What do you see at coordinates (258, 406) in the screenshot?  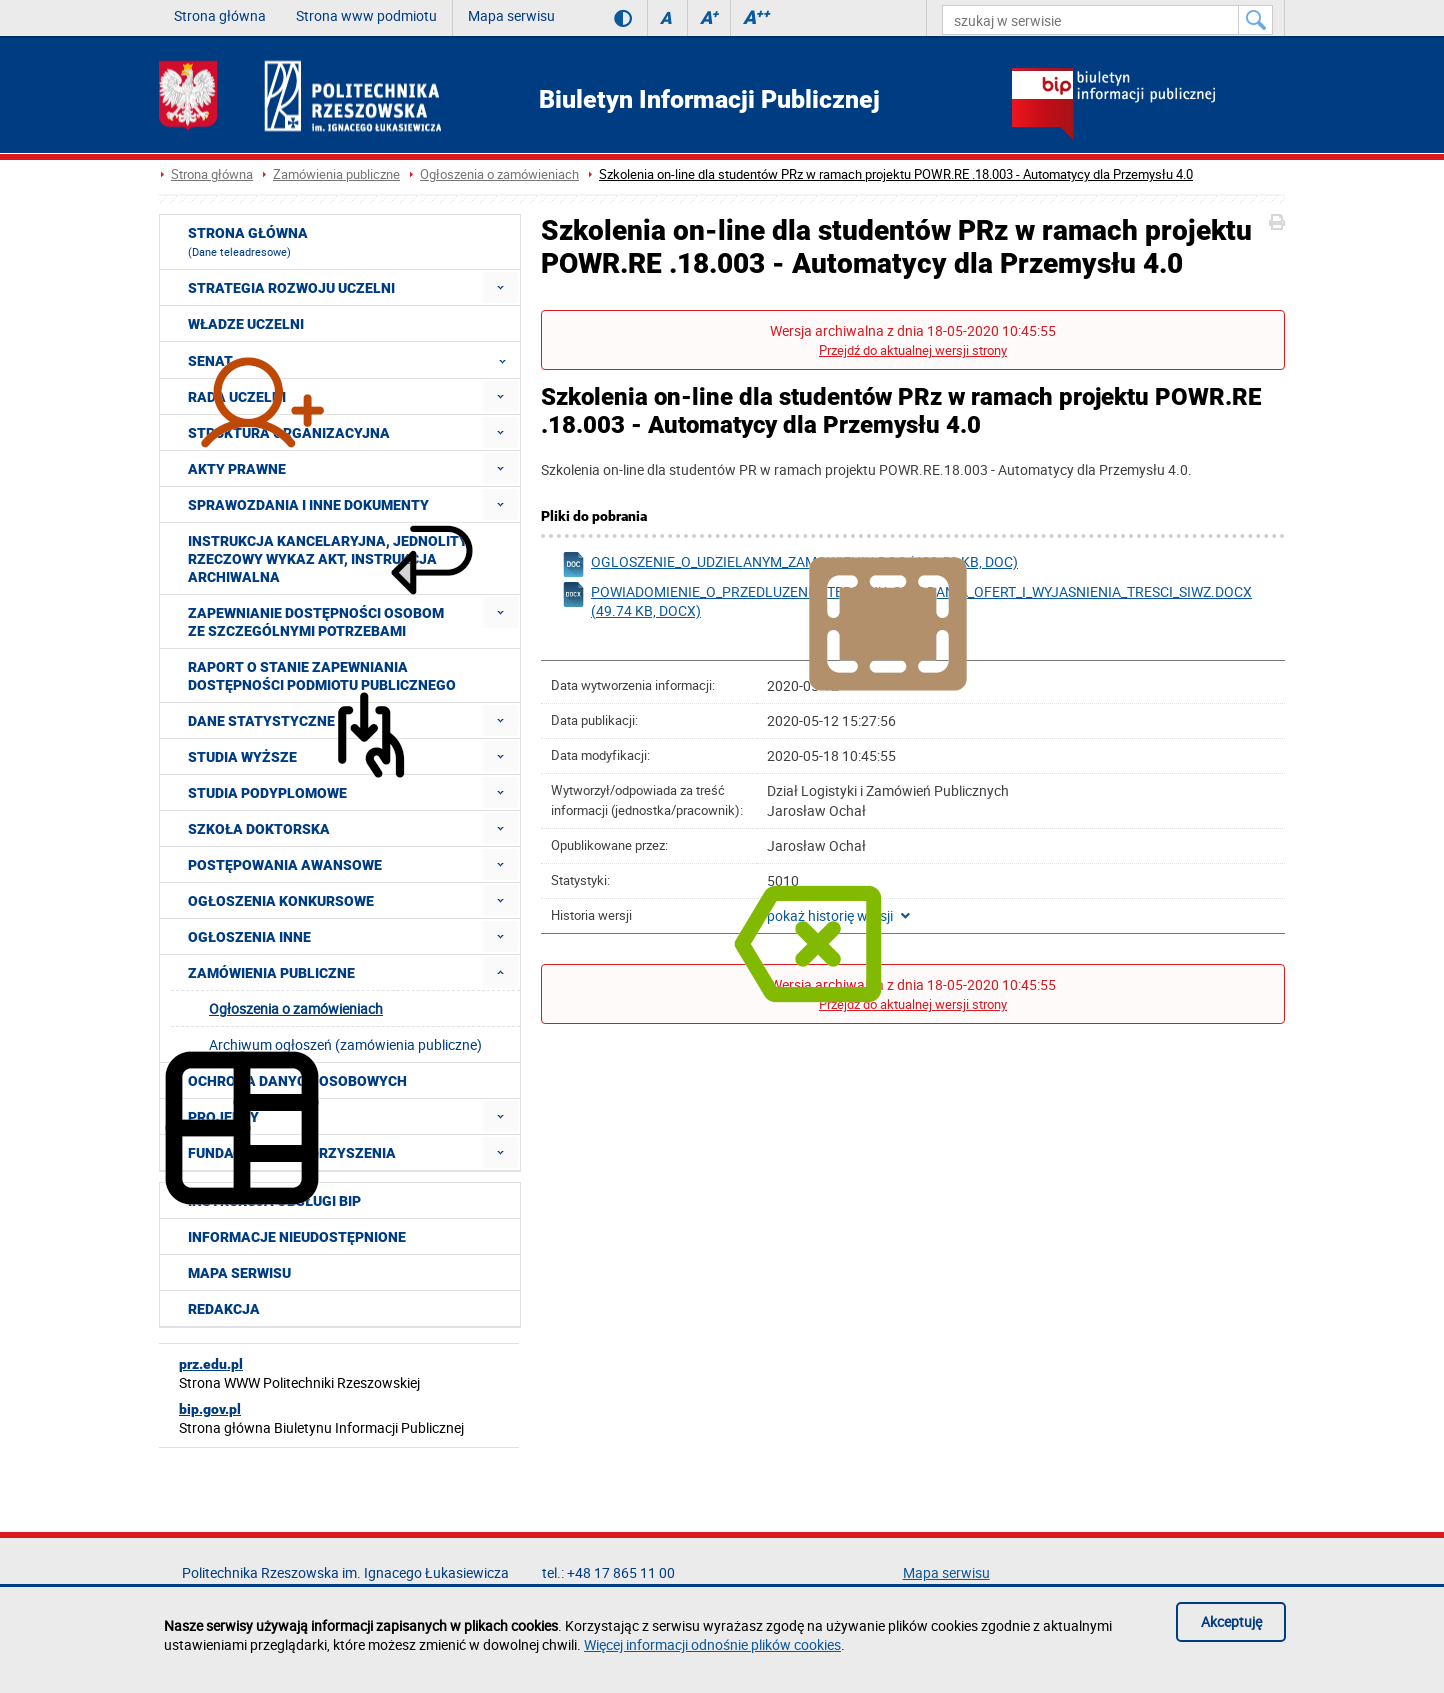 I see `add a new user or contact` at bounding box center [258, 406].